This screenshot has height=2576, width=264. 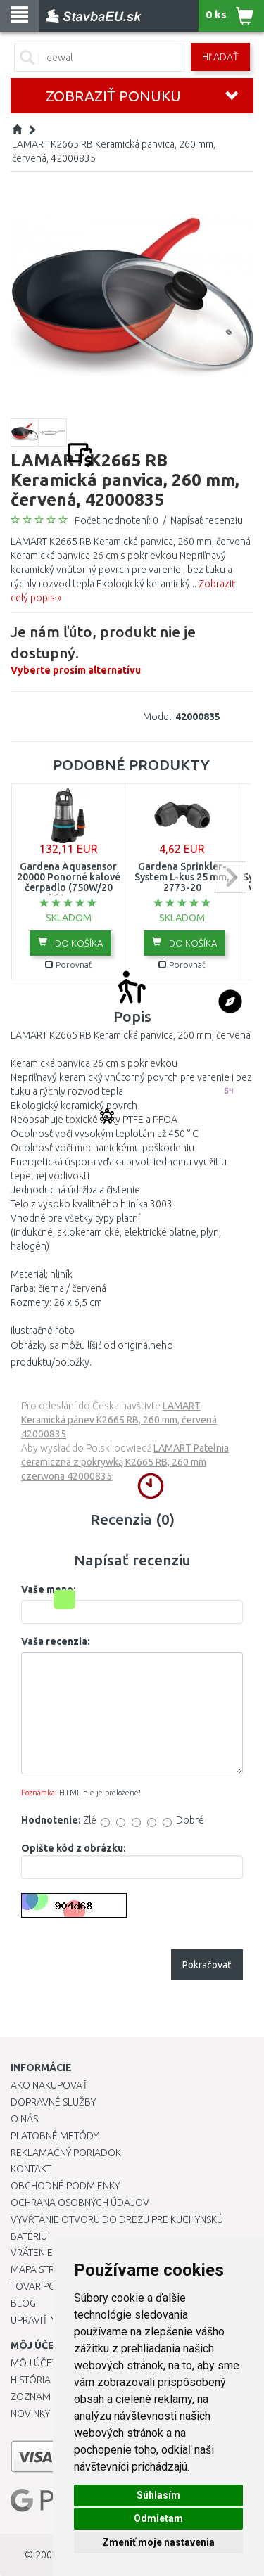 I want to click on indicates the current time or timestamp, so click(x=151, y=1486).